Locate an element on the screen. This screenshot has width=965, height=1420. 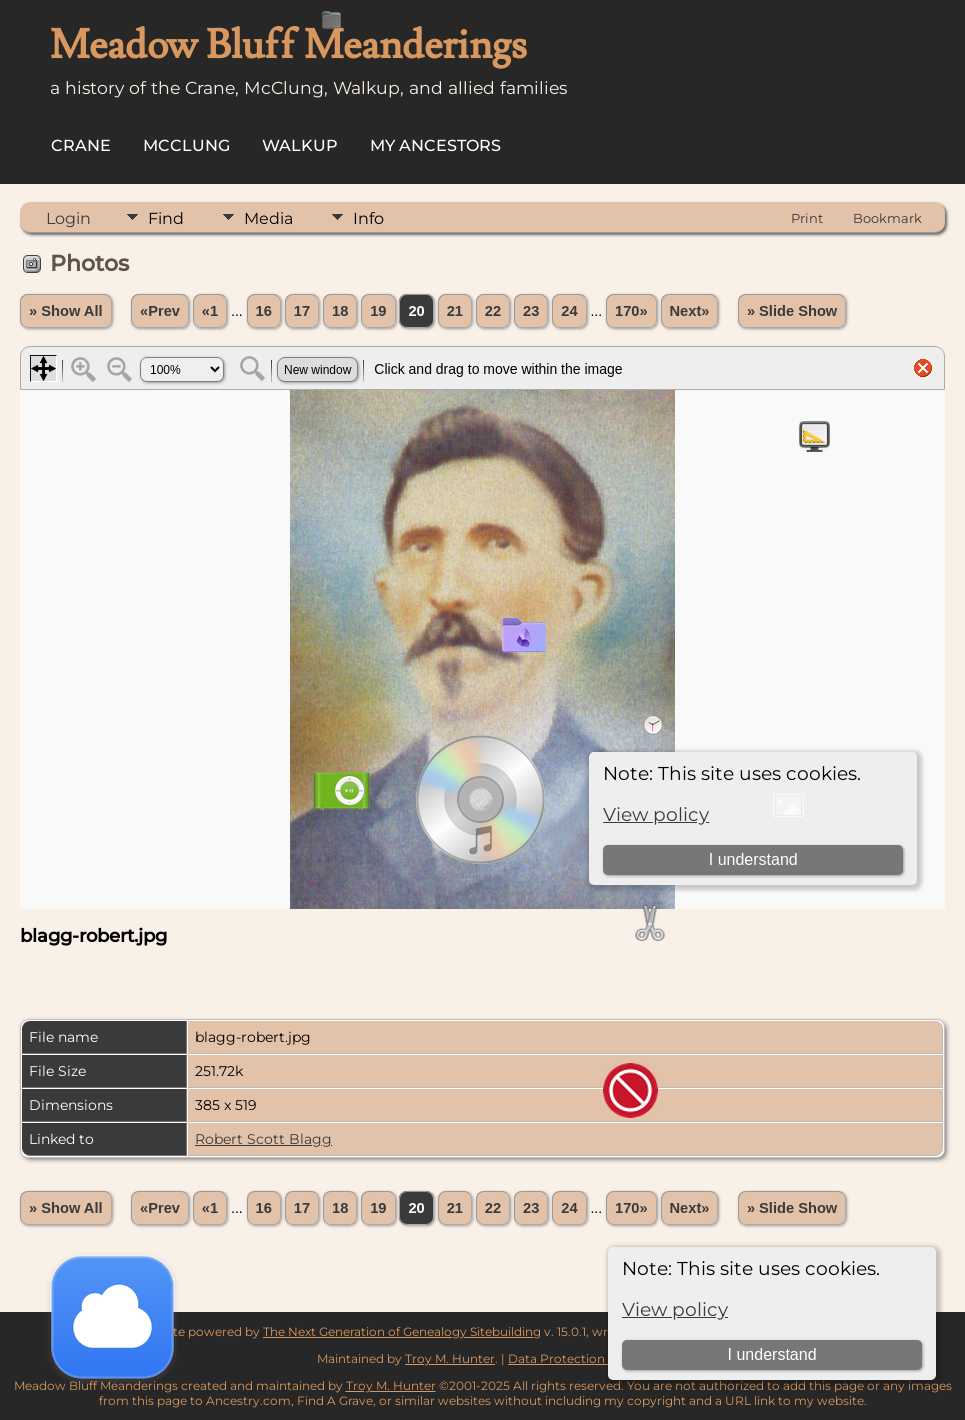
access recently opened files or folders is located at coordinates (653, 725).